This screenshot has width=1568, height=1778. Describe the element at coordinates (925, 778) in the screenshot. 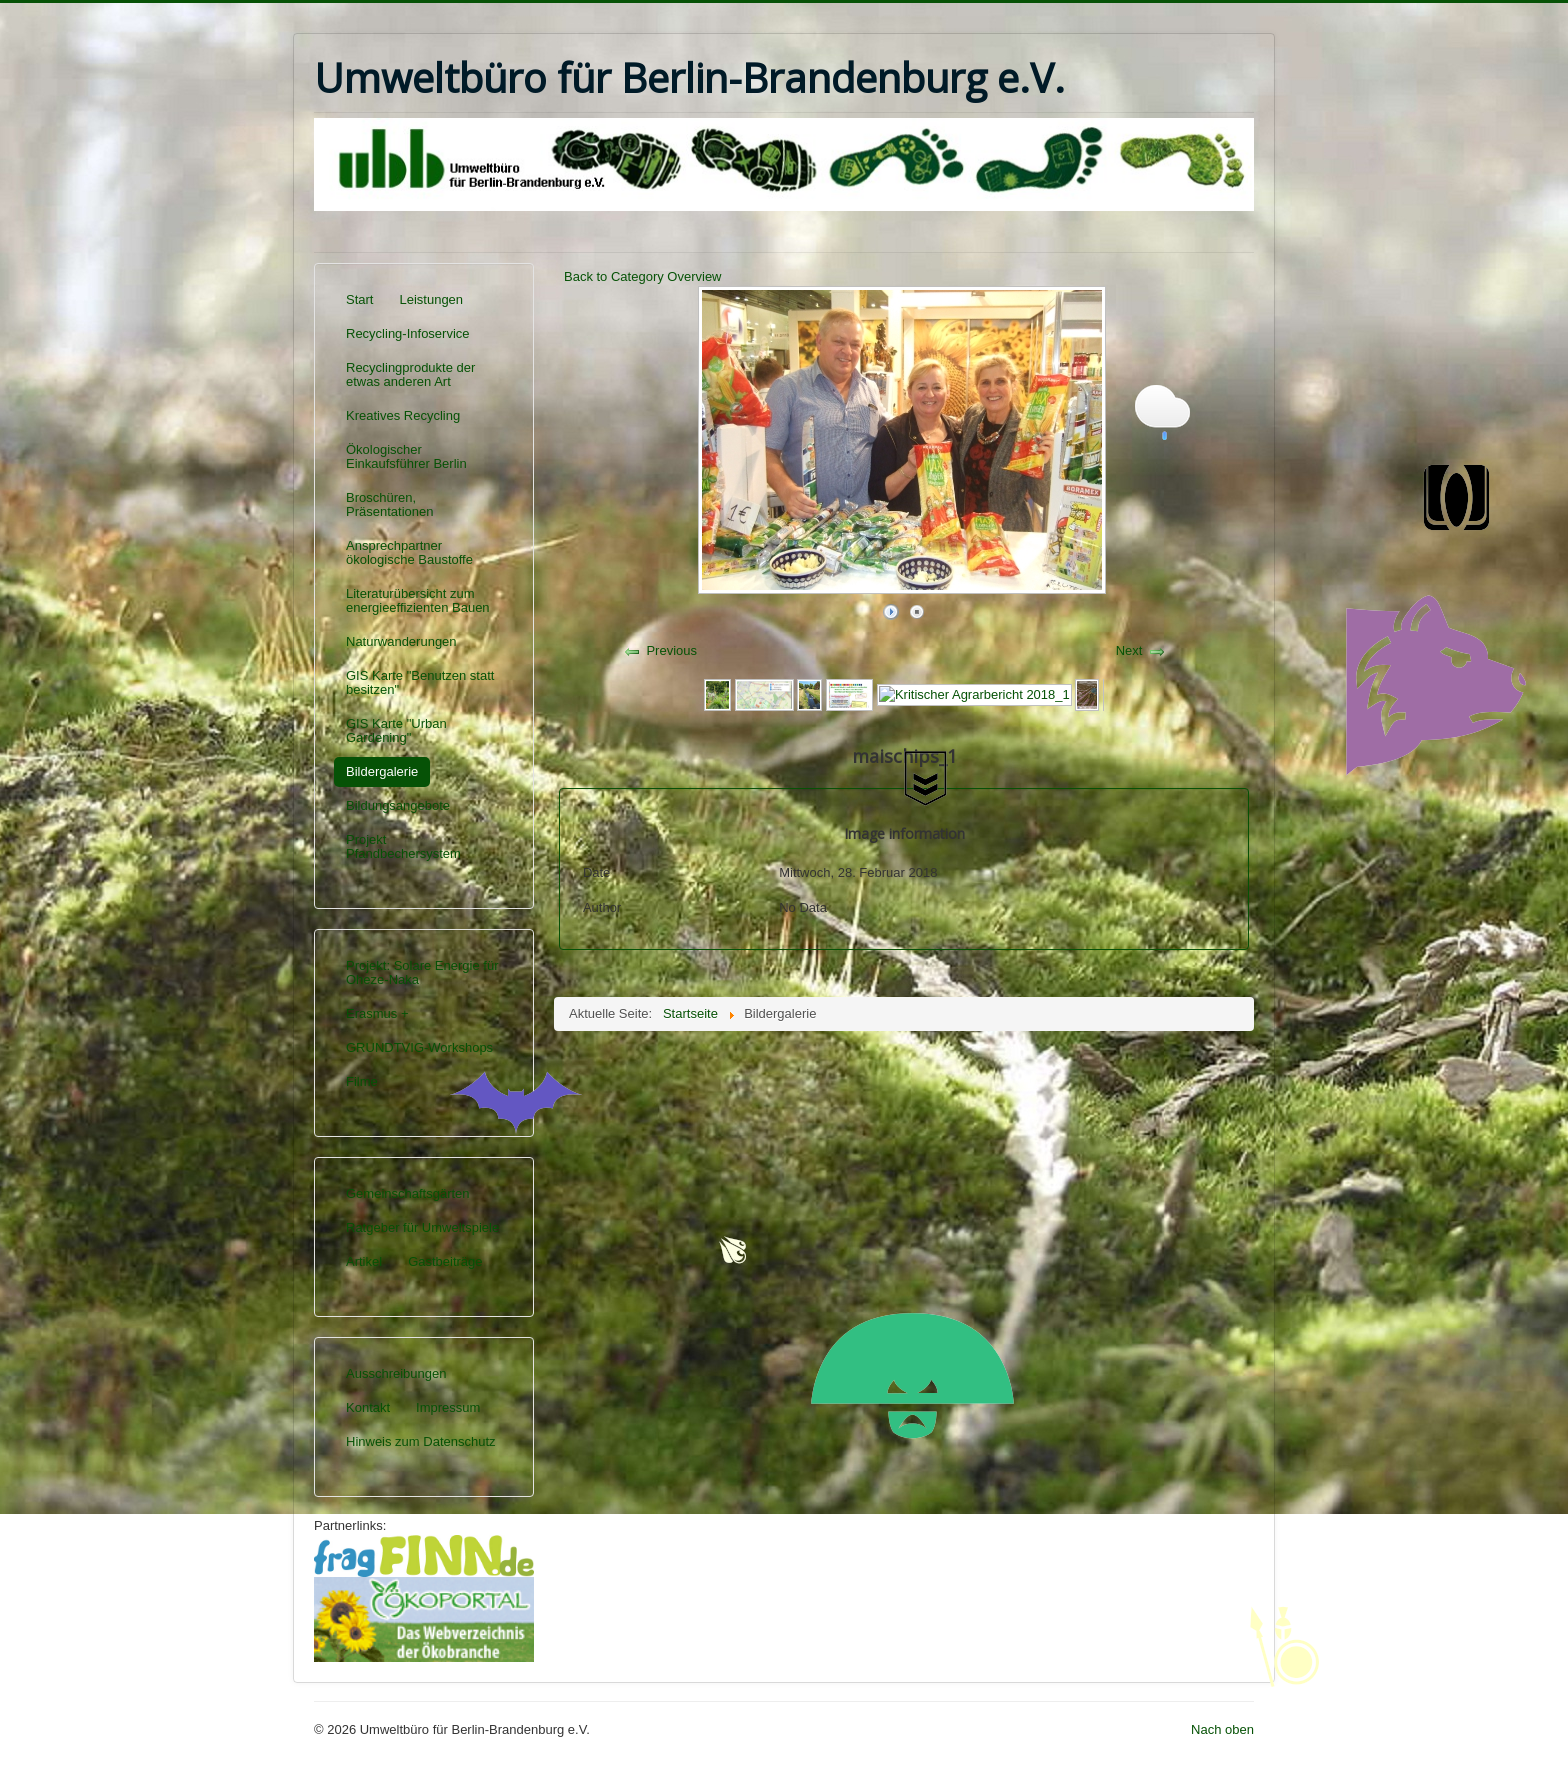

I see `indicates rank level 2 or sergeant status` at that location.